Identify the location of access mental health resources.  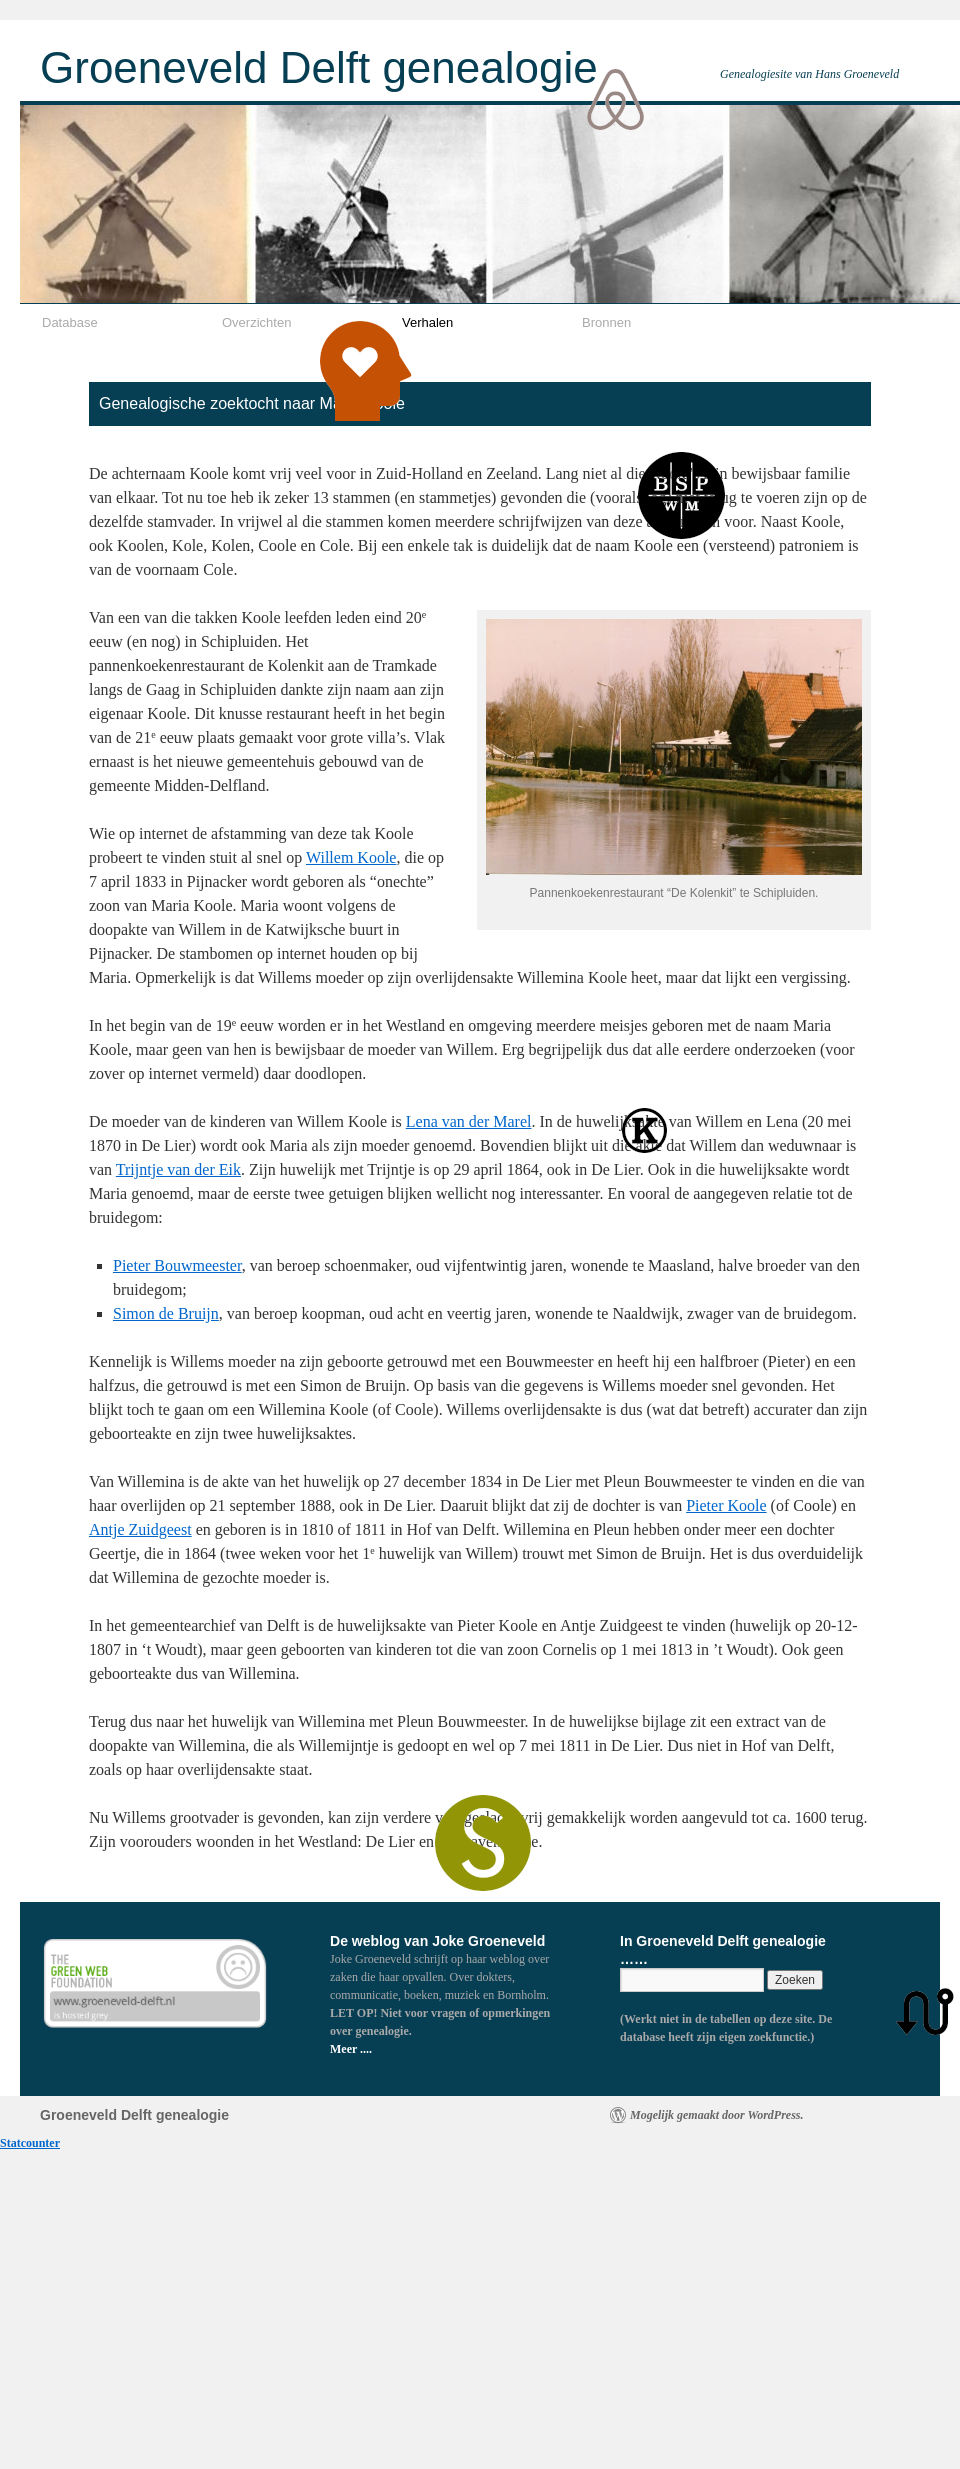
(365, 371).